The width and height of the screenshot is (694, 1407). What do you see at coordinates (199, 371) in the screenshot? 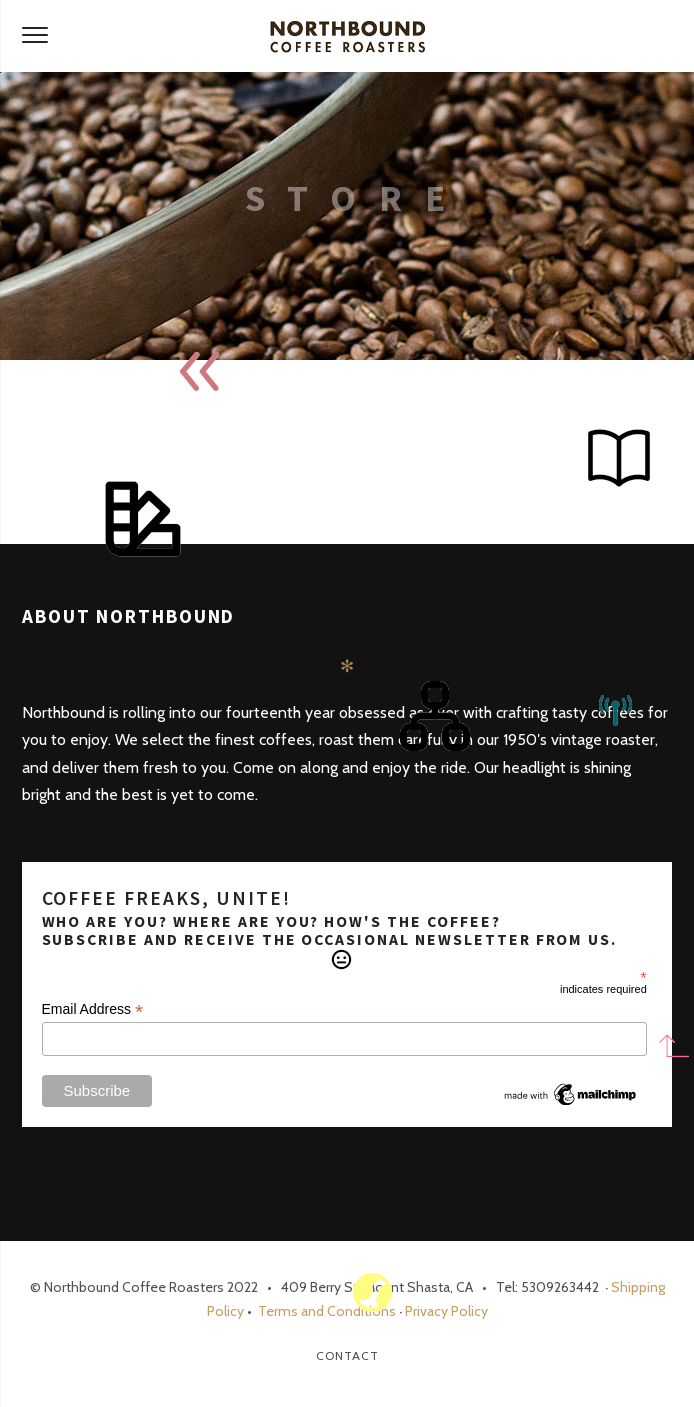
I see `go back to previous screen` at bounding box center [199, 371].